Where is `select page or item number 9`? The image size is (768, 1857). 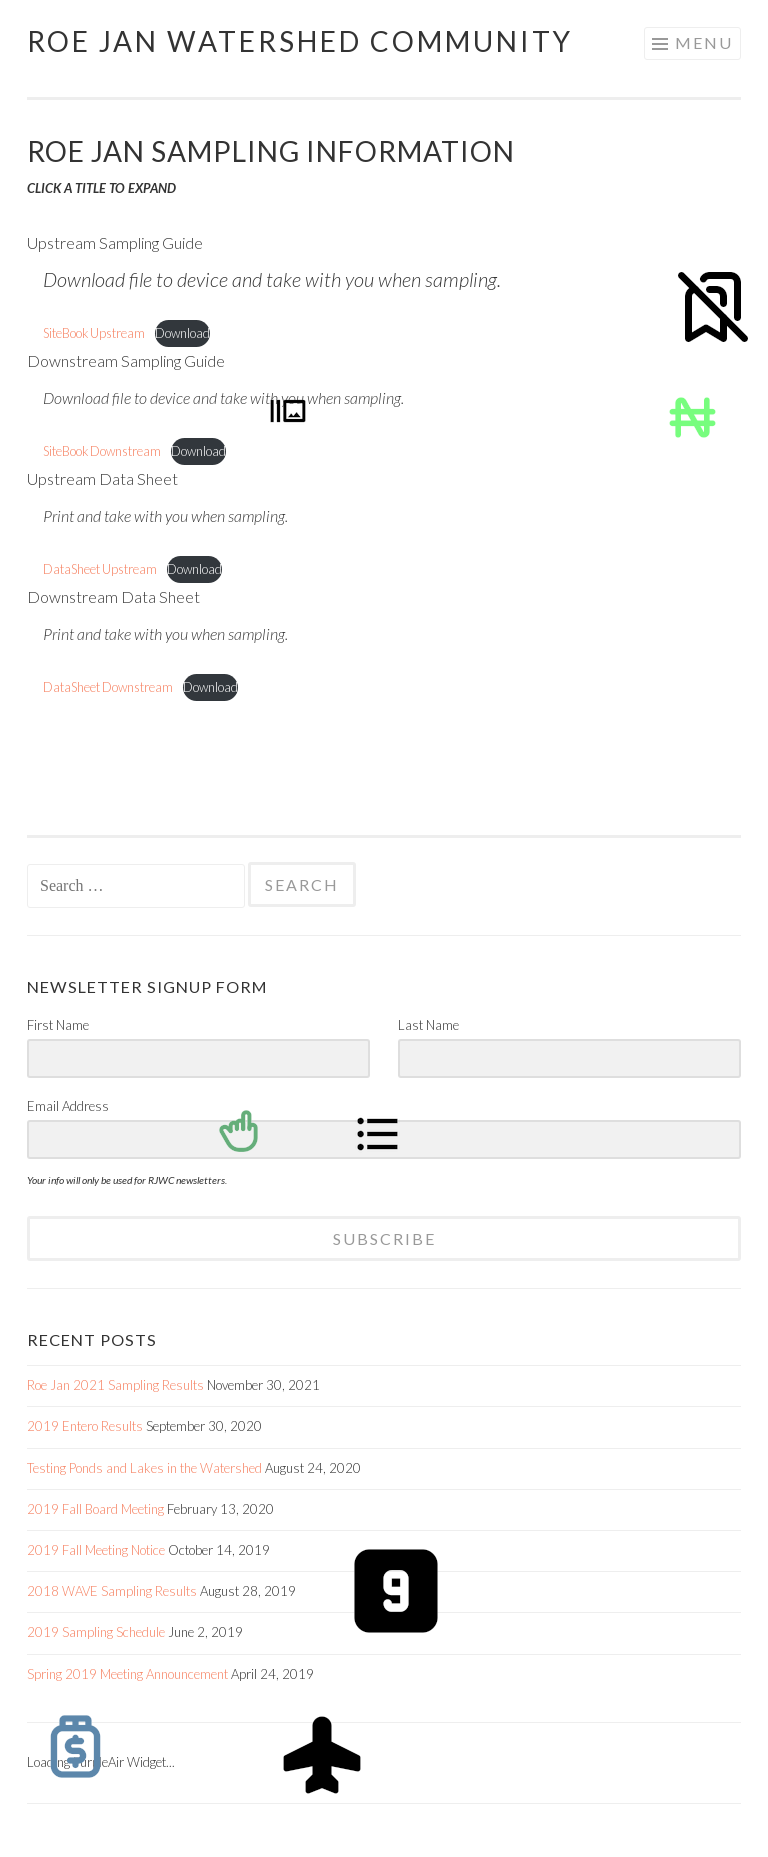 select page or item number 9 is located at coordinates (396, 1591).